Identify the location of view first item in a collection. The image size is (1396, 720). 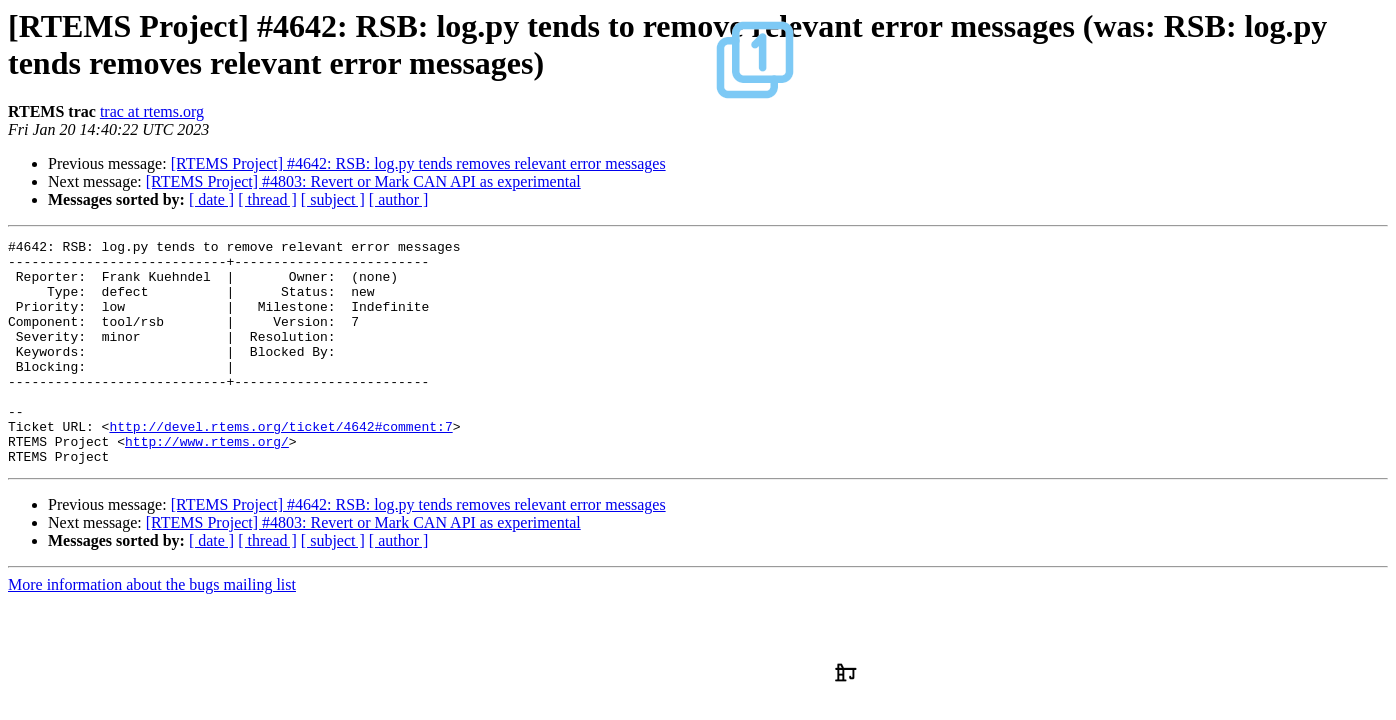
(755, 60).